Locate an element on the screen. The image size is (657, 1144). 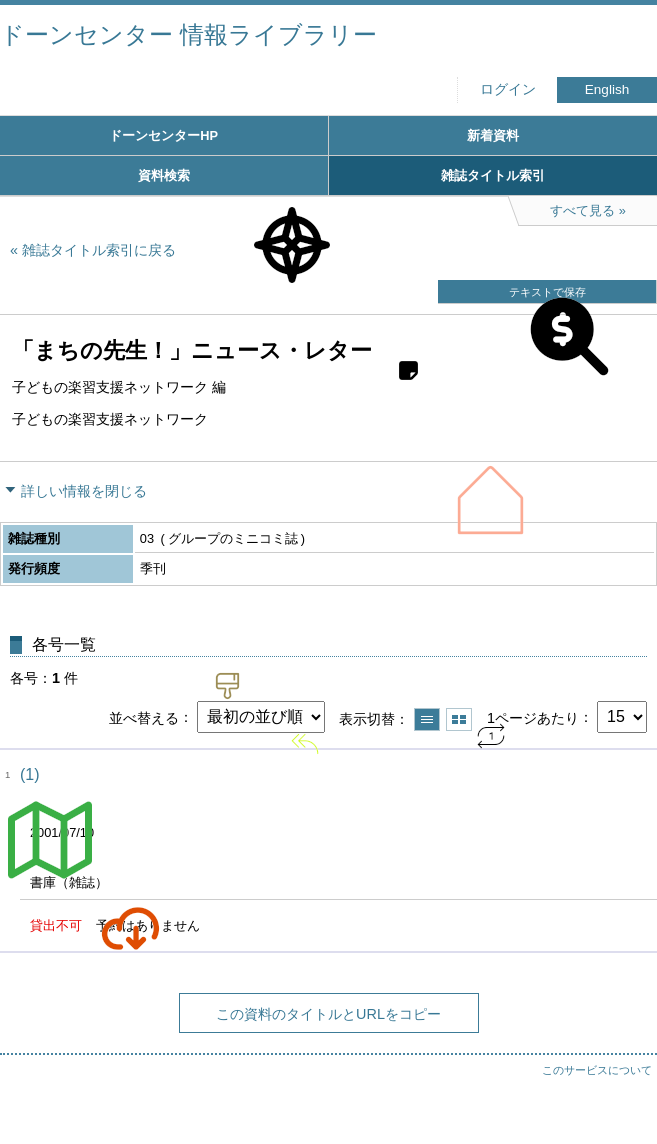
access painting or drawing tools is located at coordinates (227, 685).